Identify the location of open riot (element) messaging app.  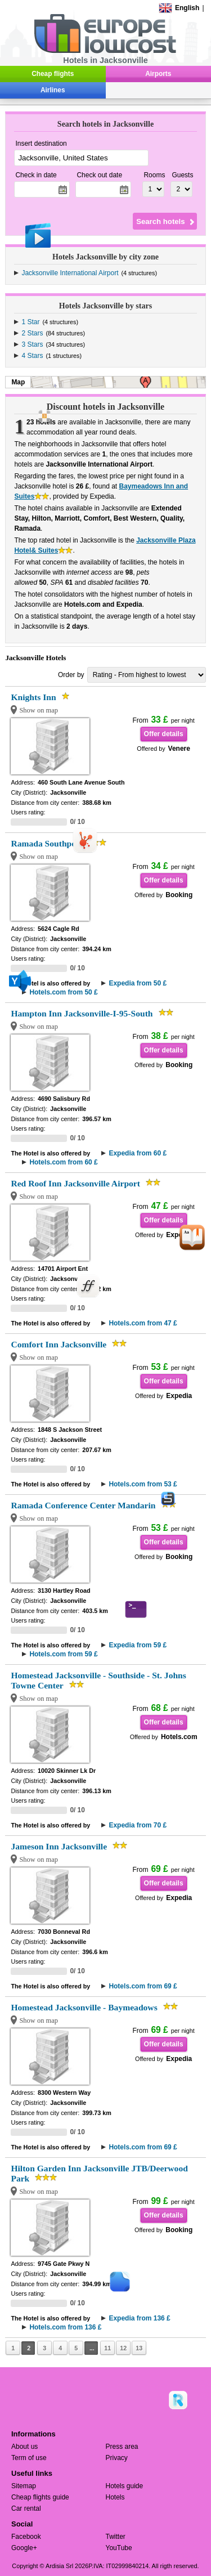
(178, 2400).